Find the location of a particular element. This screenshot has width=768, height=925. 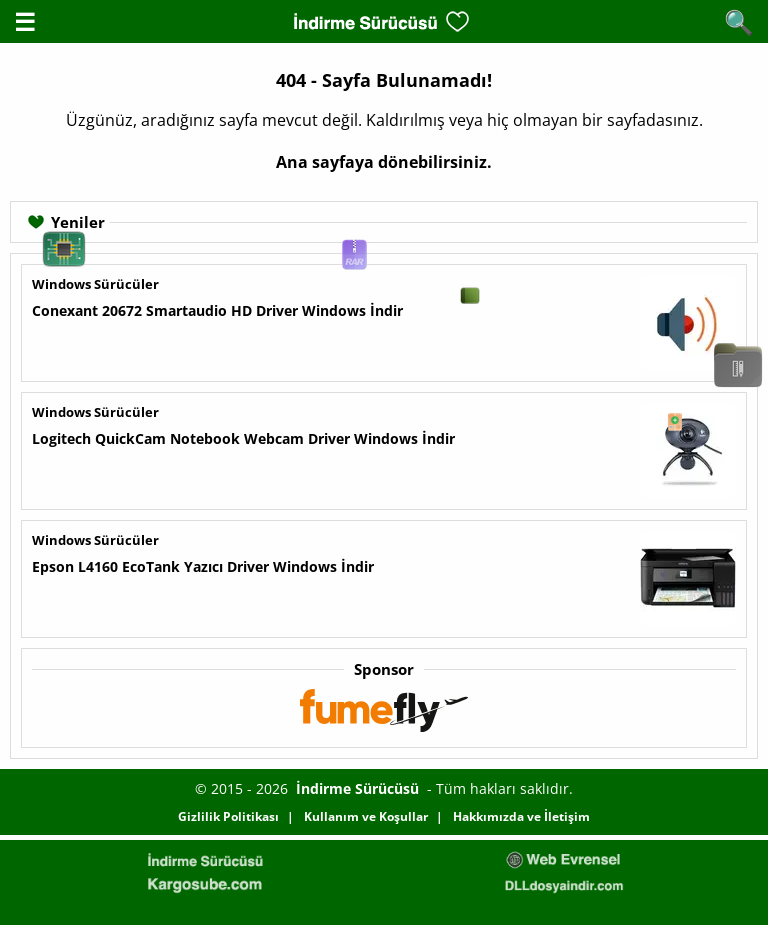

access folder containing document templates is located at coordinates (738, 365).